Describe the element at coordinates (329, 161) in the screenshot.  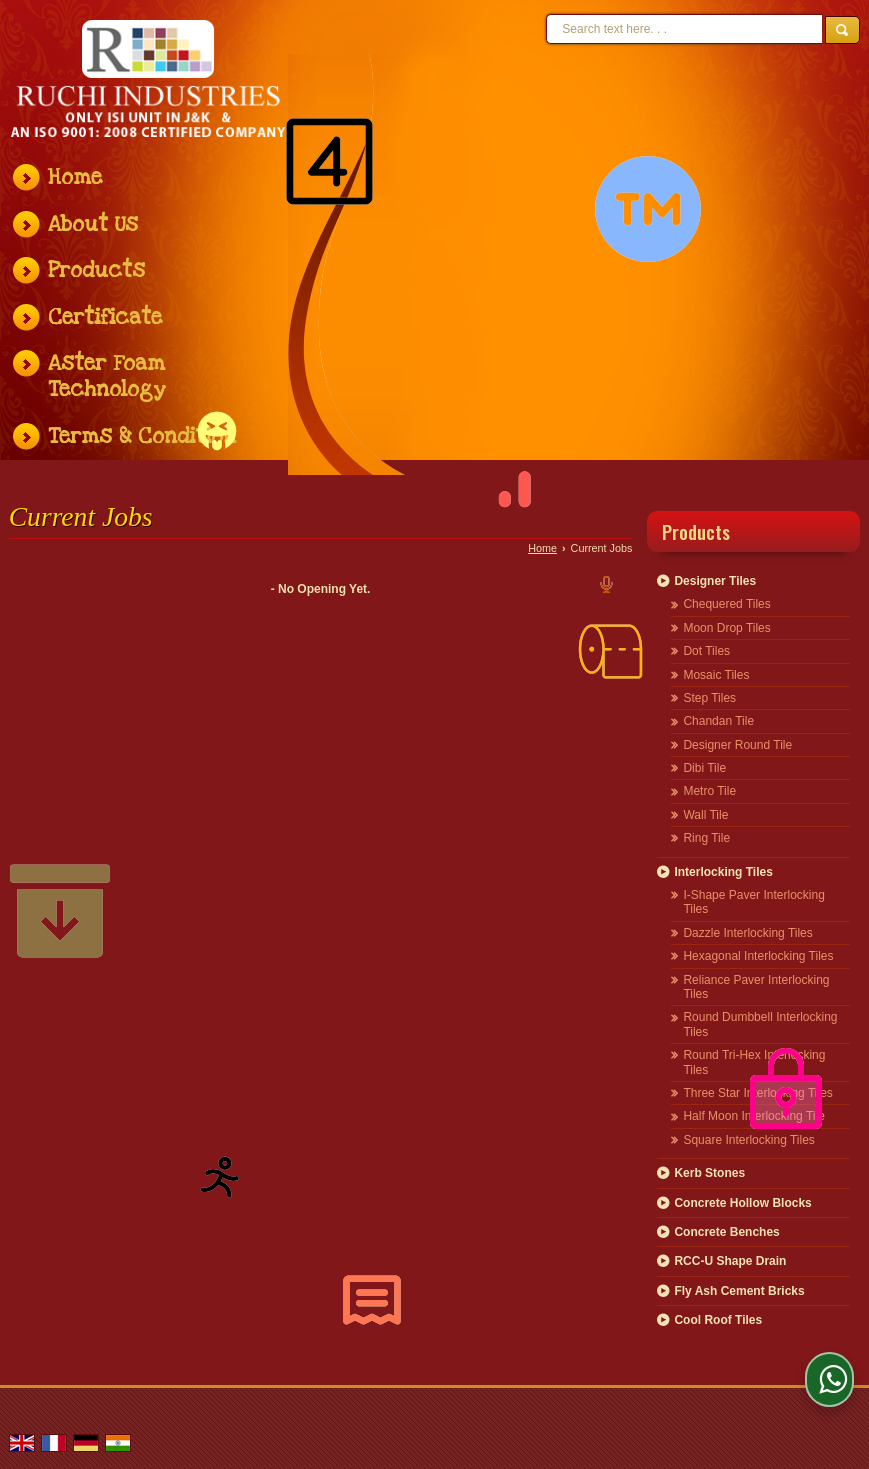
I see `select or input the number four` at that location.